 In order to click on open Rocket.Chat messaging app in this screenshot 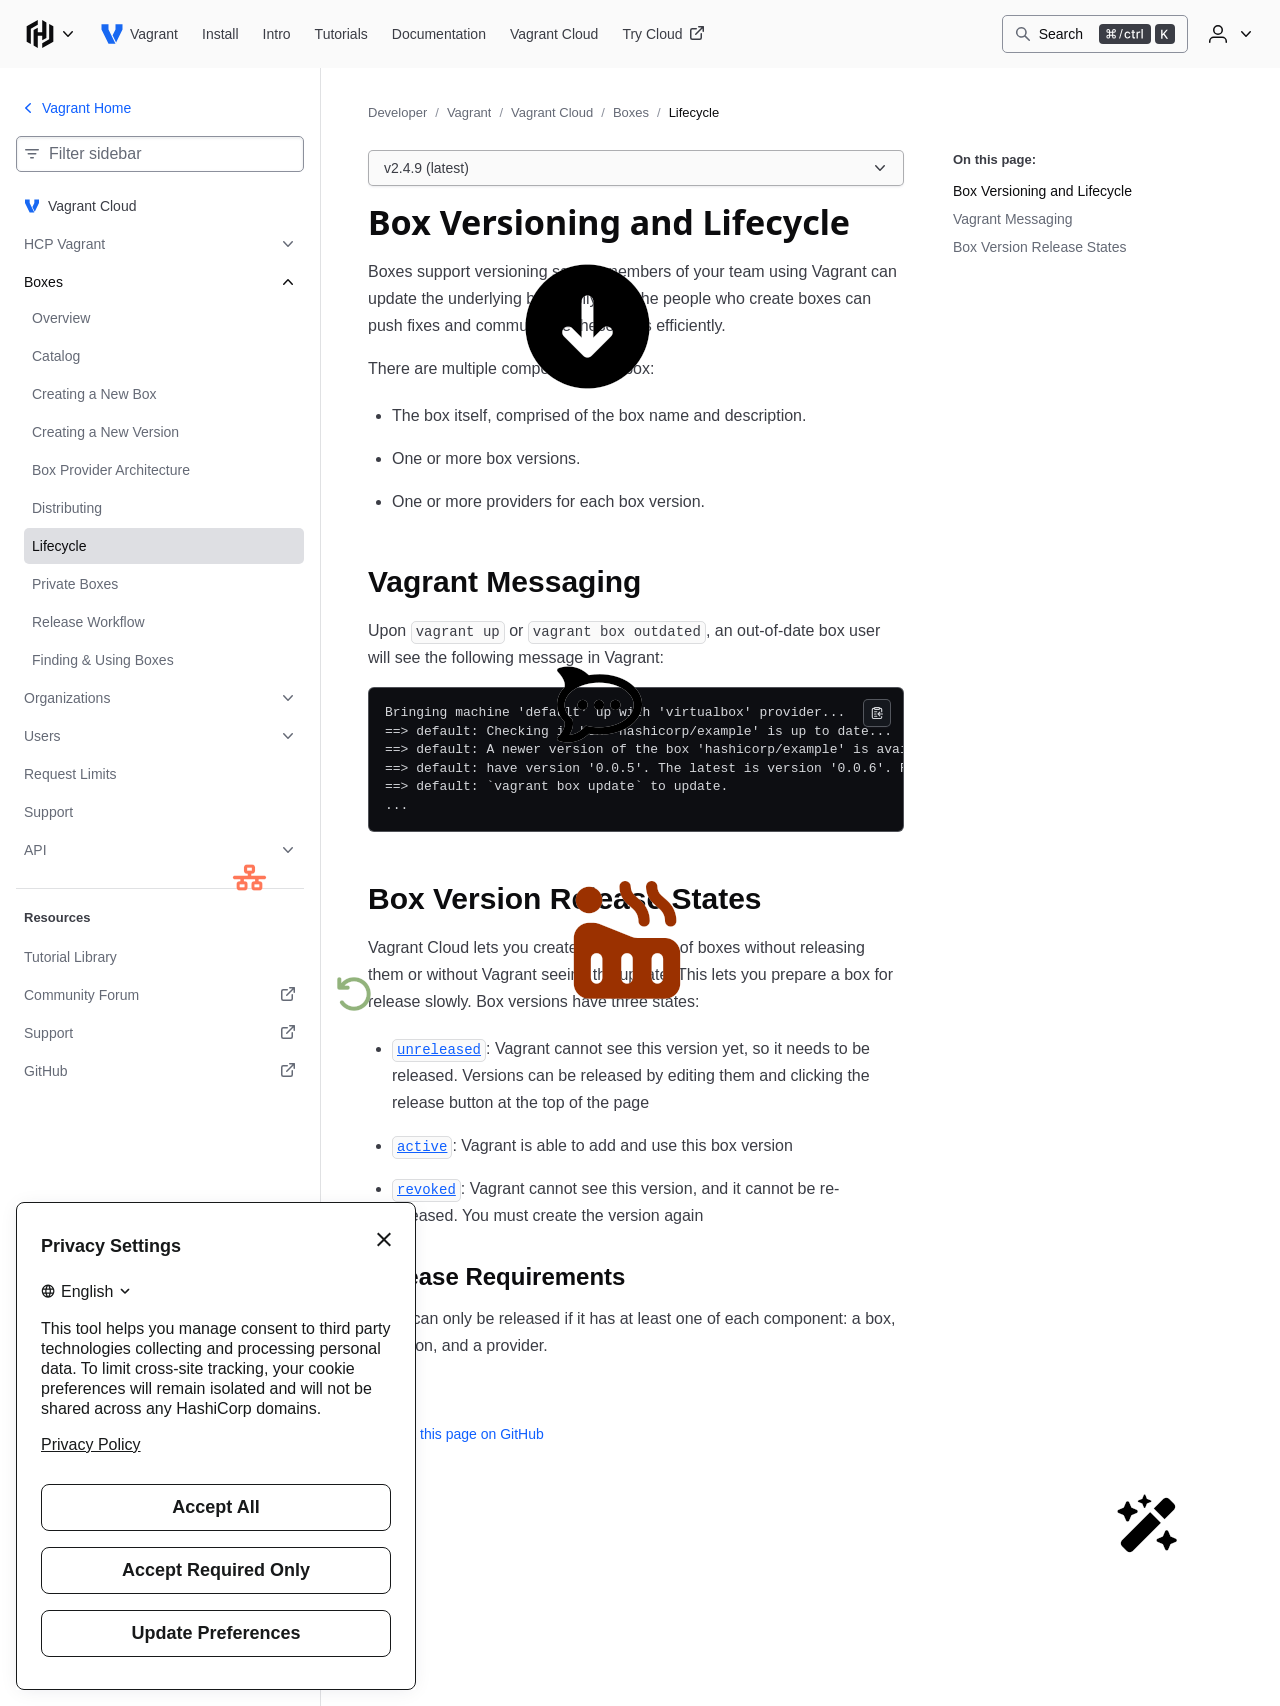, I will do `click(599, 704)`.